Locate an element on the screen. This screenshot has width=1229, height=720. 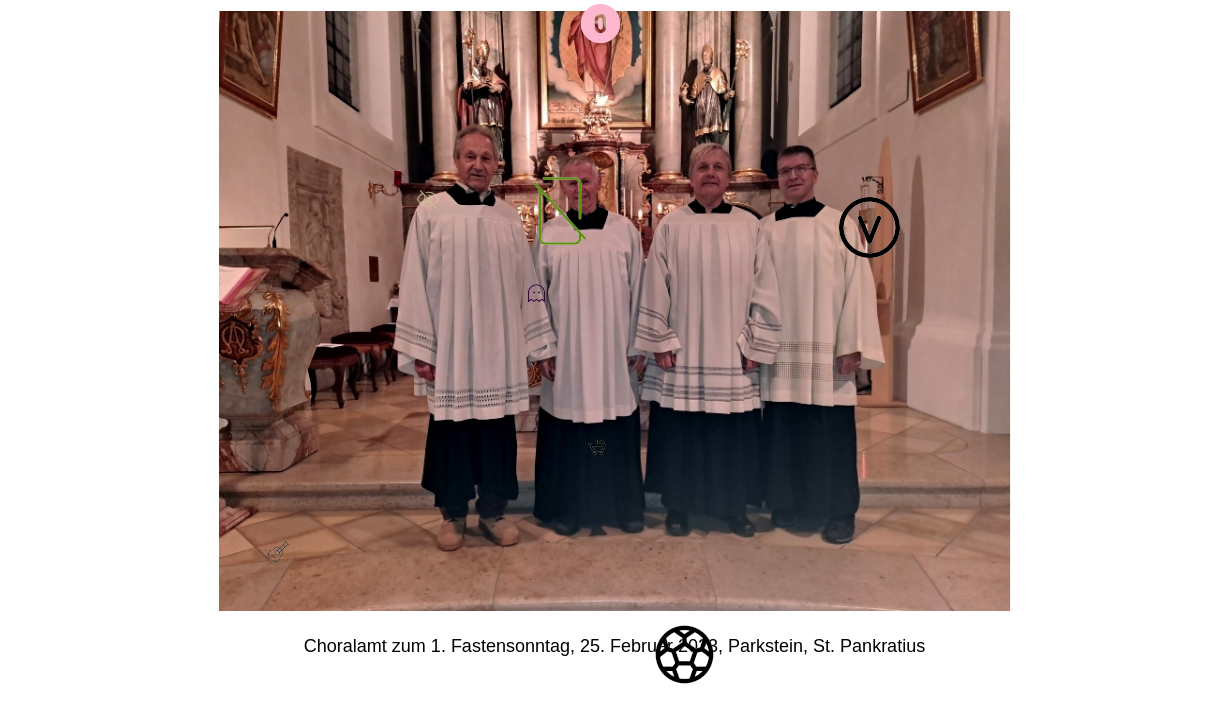
access music or audio content is located at coordinates (278, 551).